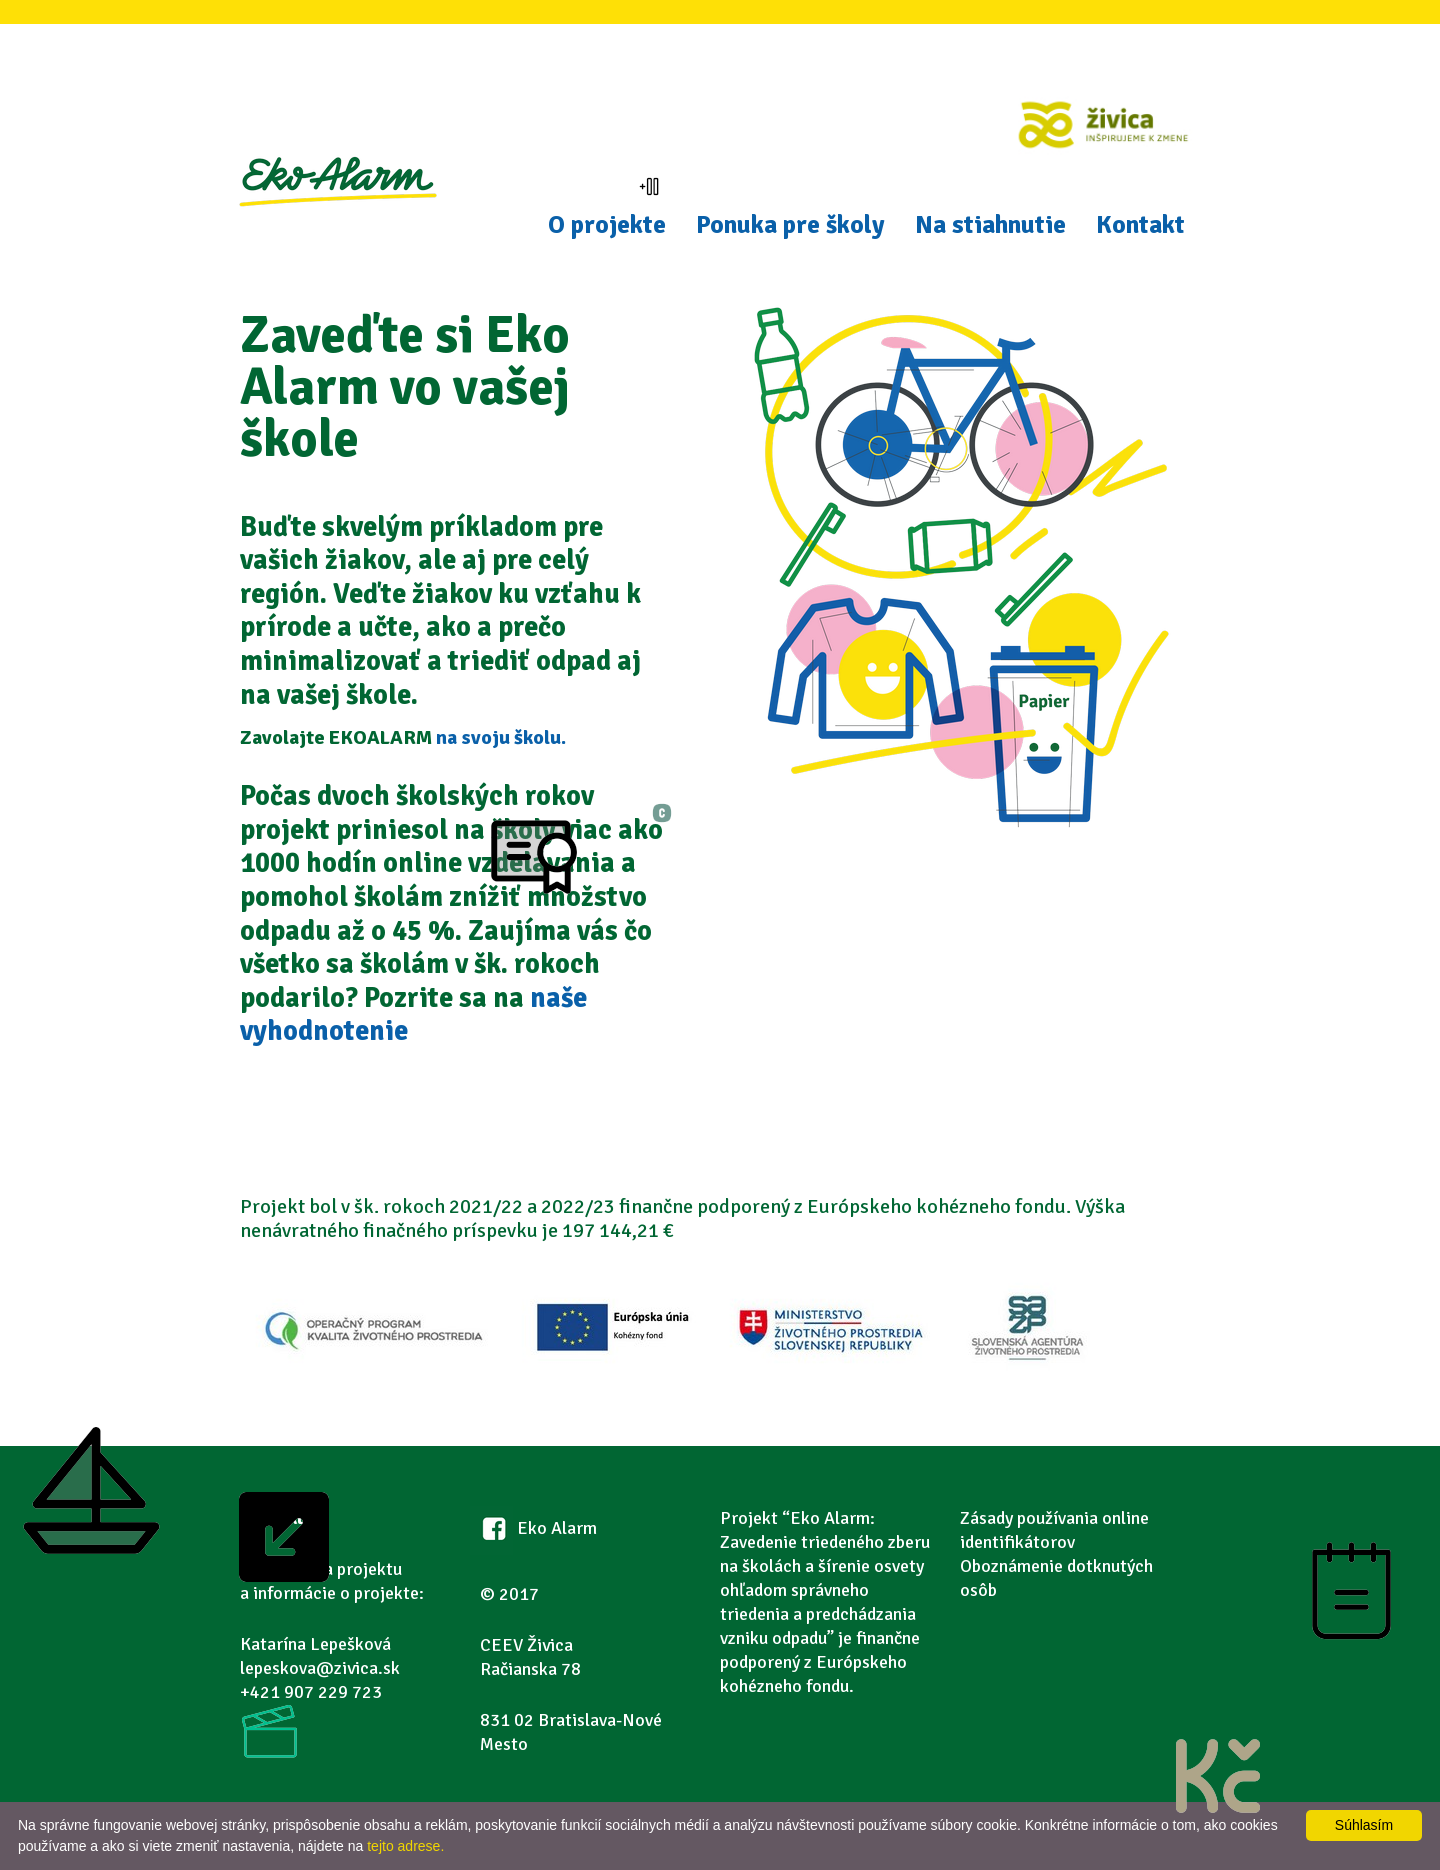 The width and height of the screenshot is (1440, 1870). What do you see at coordinates (91, 1499) in the screenshot?
I see `access sailing or boating features` at bounding box center [91, 1499].